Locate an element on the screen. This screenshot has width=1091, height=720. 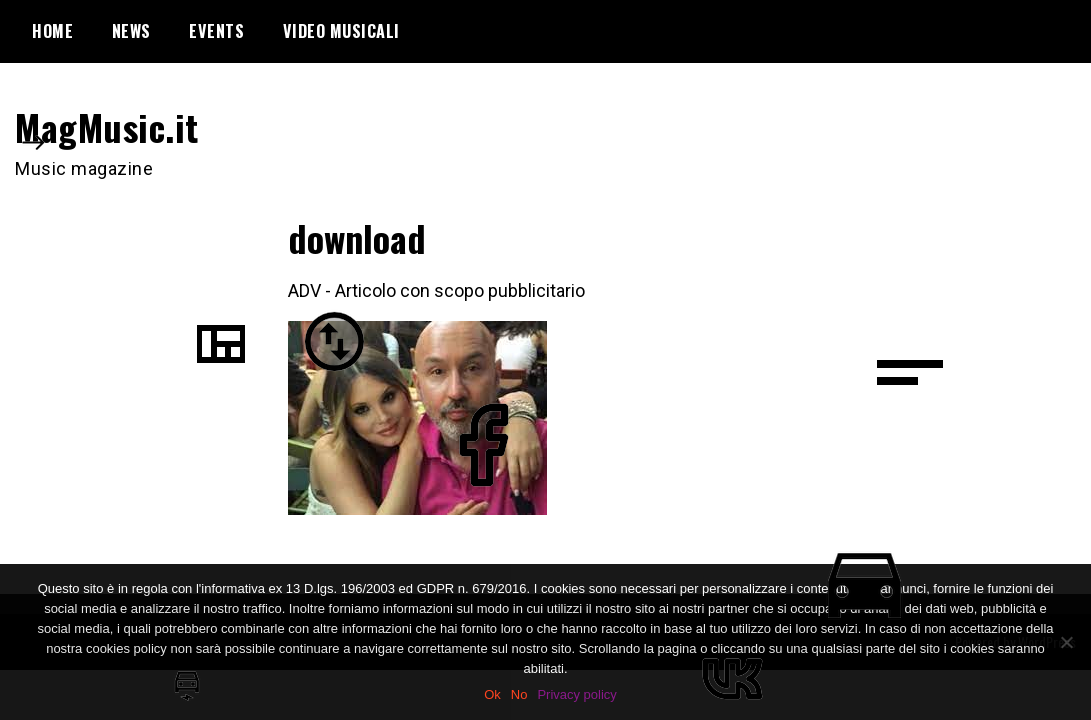
navigate to the next item or screen is located at coordinates (33, 142).